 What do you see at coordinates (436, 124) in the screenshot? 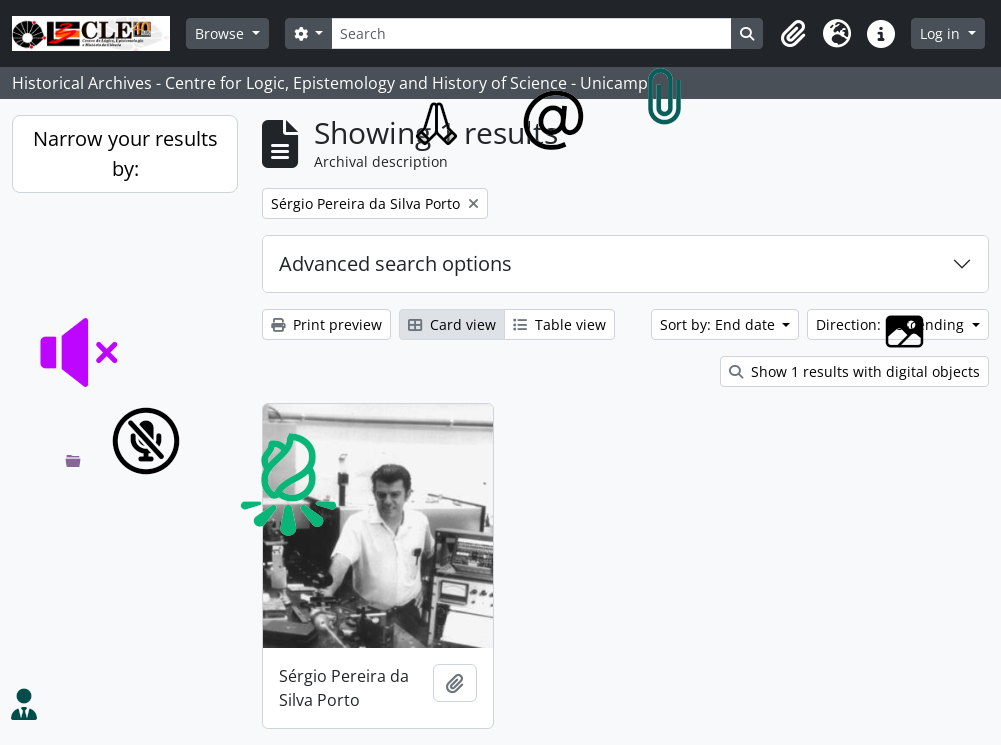
I see `access prayer or meditation features` at bounding box center [436, 124].